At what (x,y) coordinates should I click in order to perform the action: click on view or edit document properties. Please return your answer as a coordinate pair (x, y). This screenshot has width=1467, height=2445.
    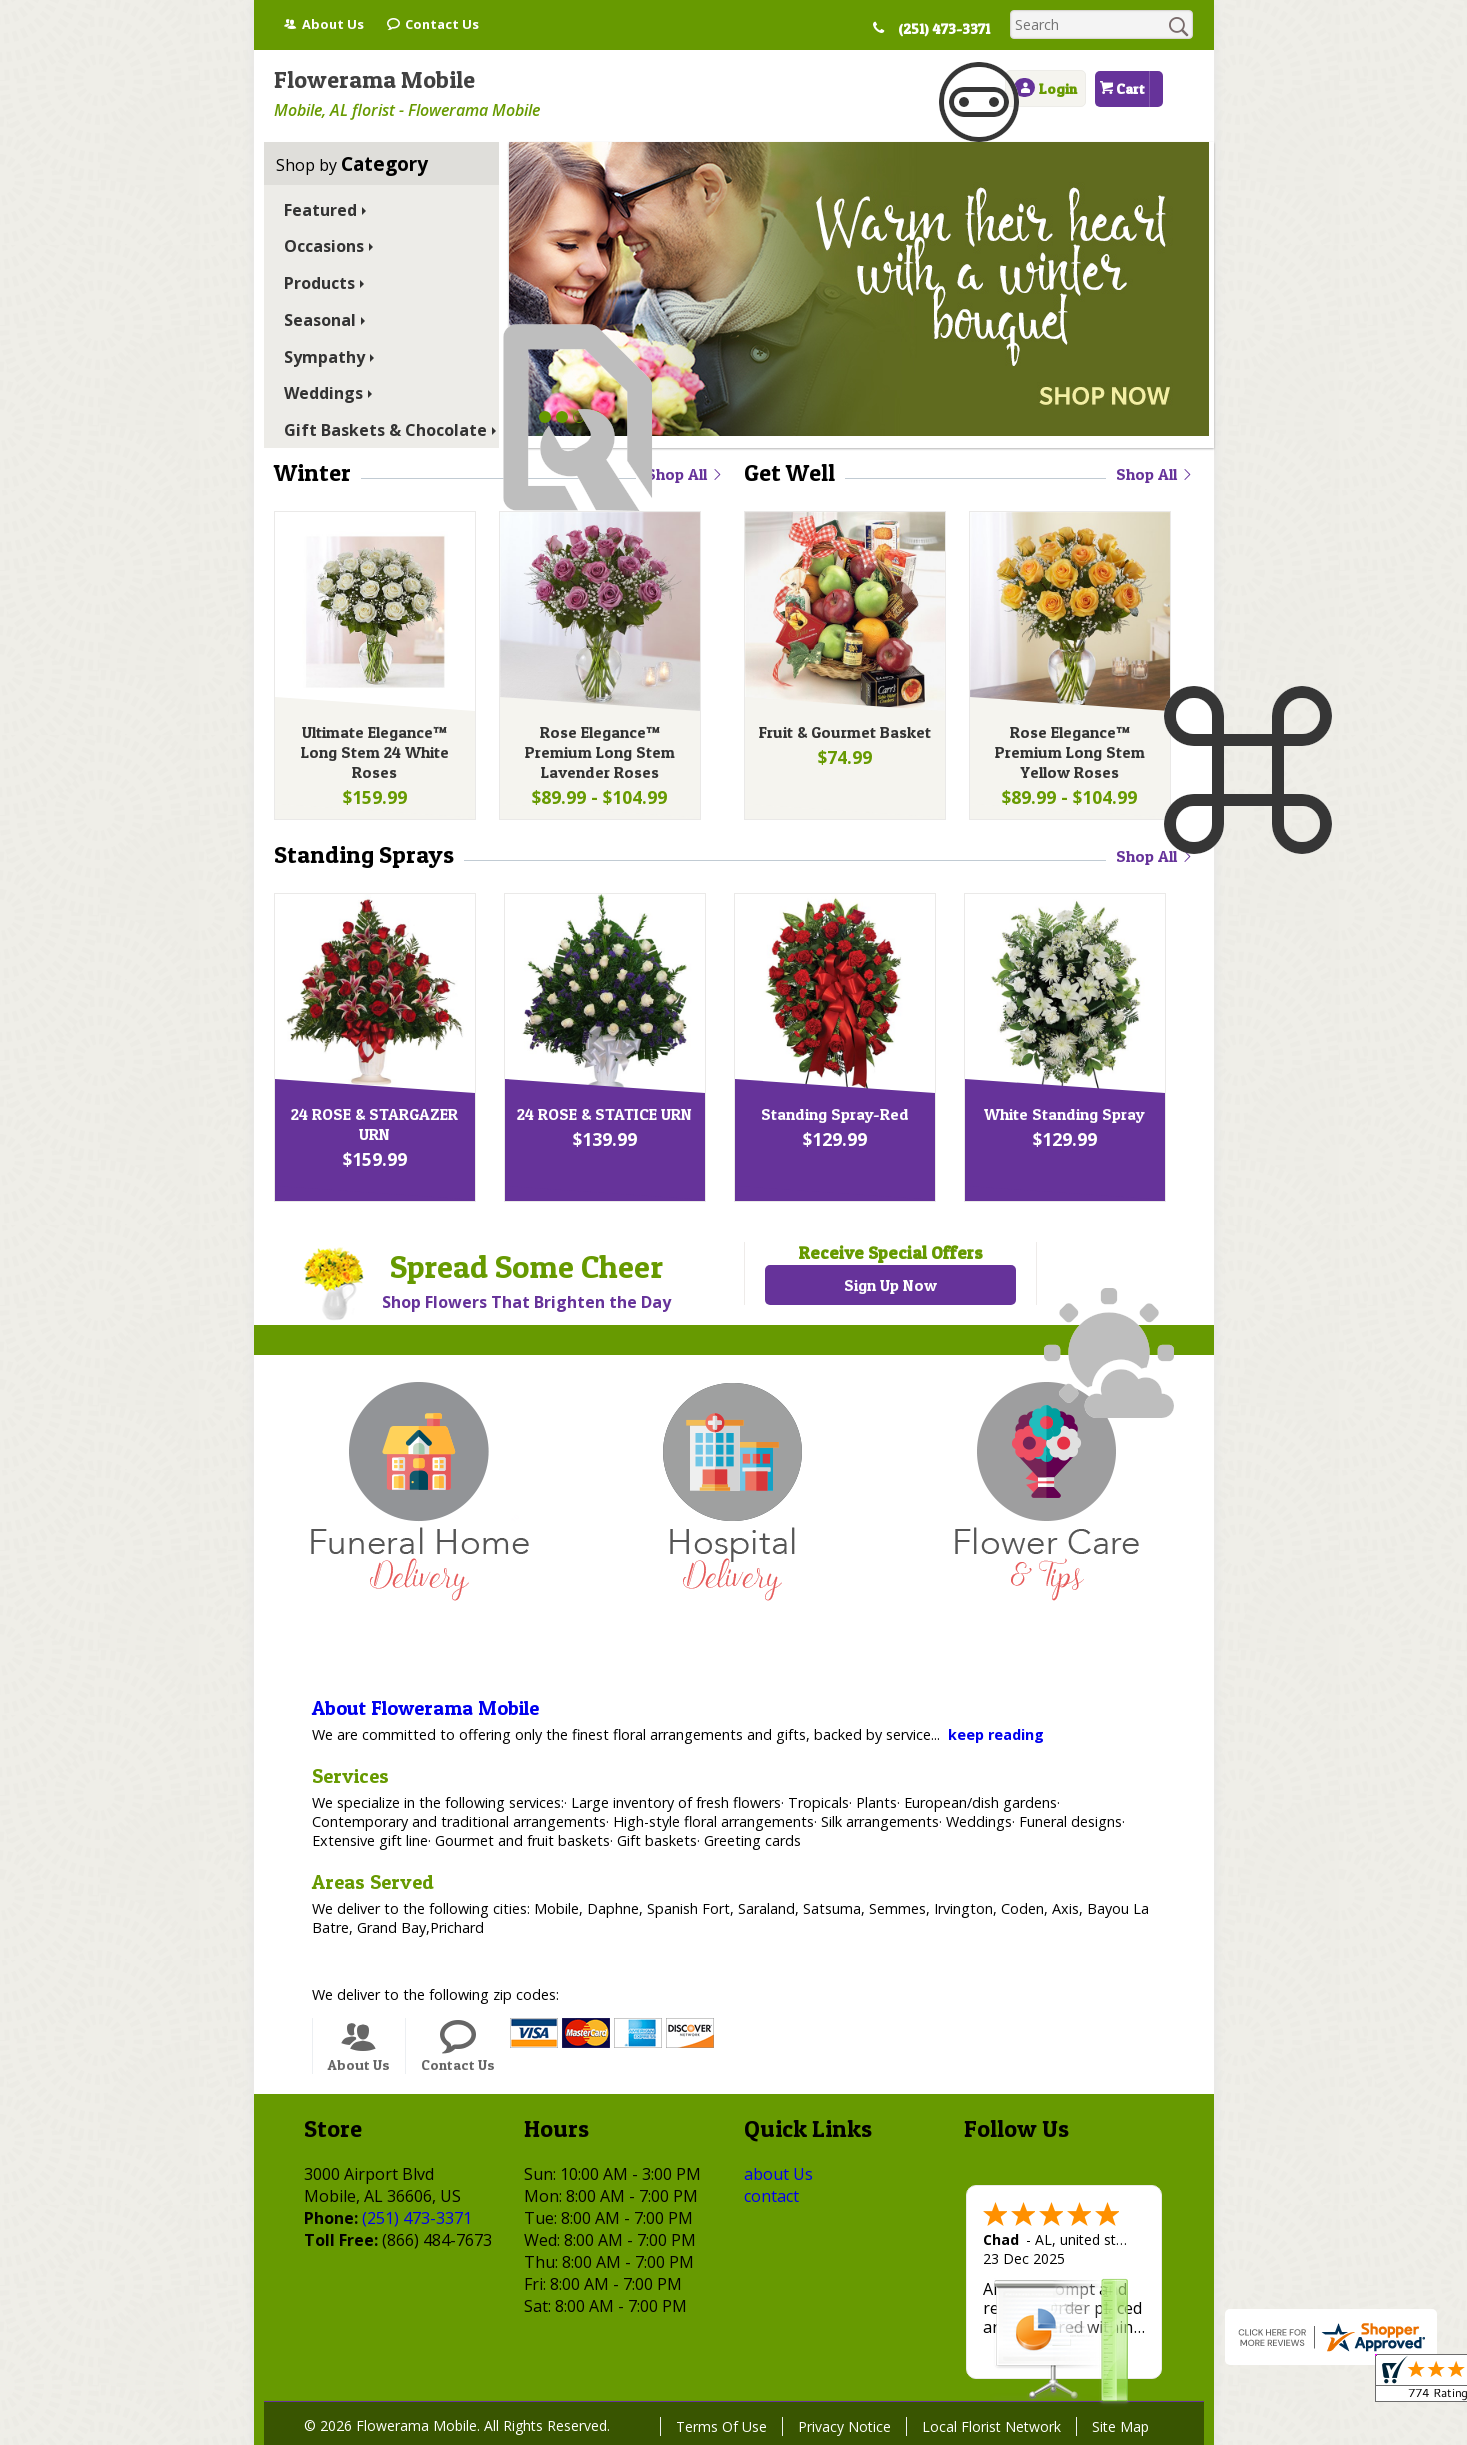
    Looking at the image, I should click on (577, 411).